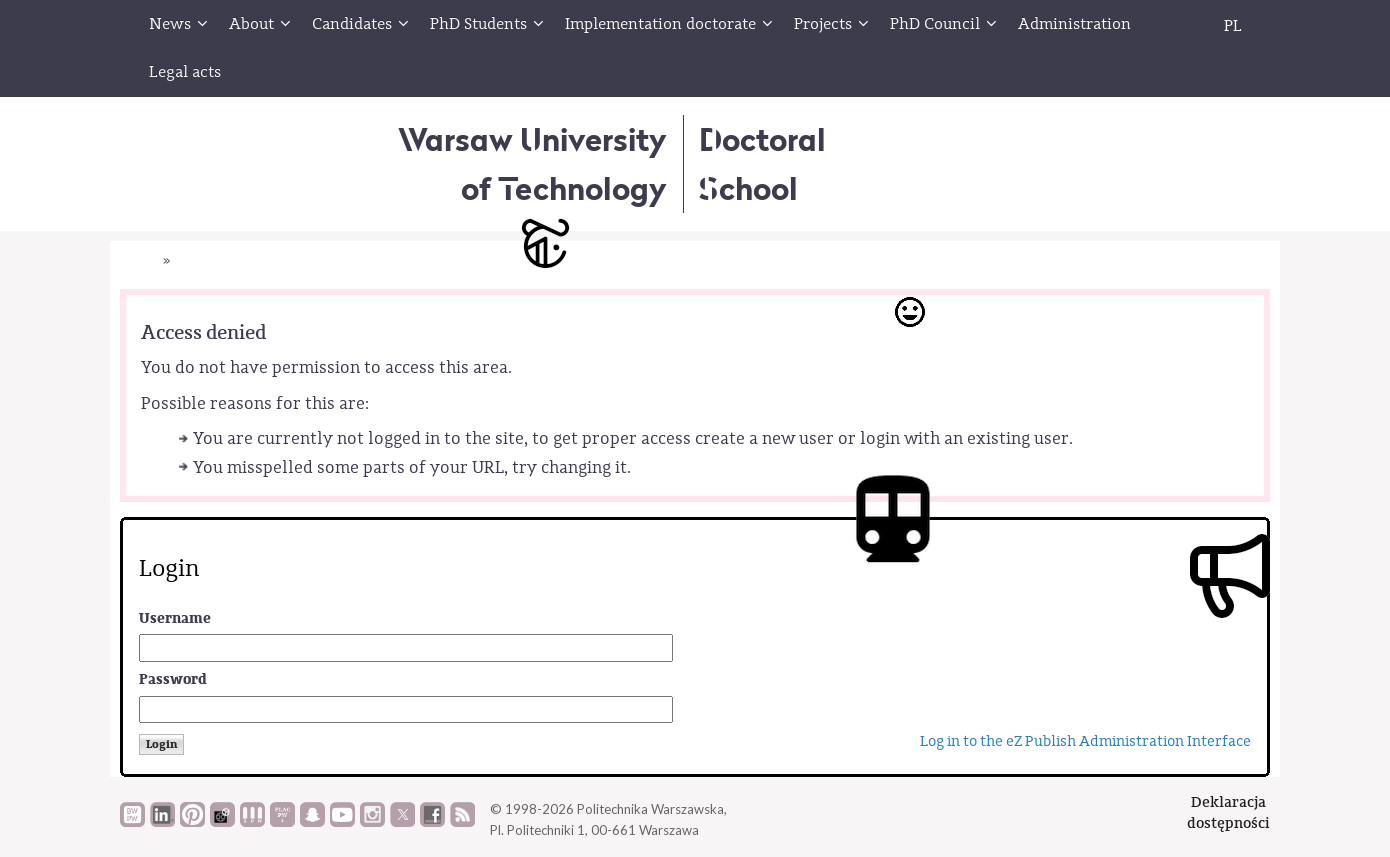 This screenshot has height=857, width=1390. What do you see at coordinates (910, 312) in the screenshot?
I see `tag people in a photo` at bounding box center [910, 312].